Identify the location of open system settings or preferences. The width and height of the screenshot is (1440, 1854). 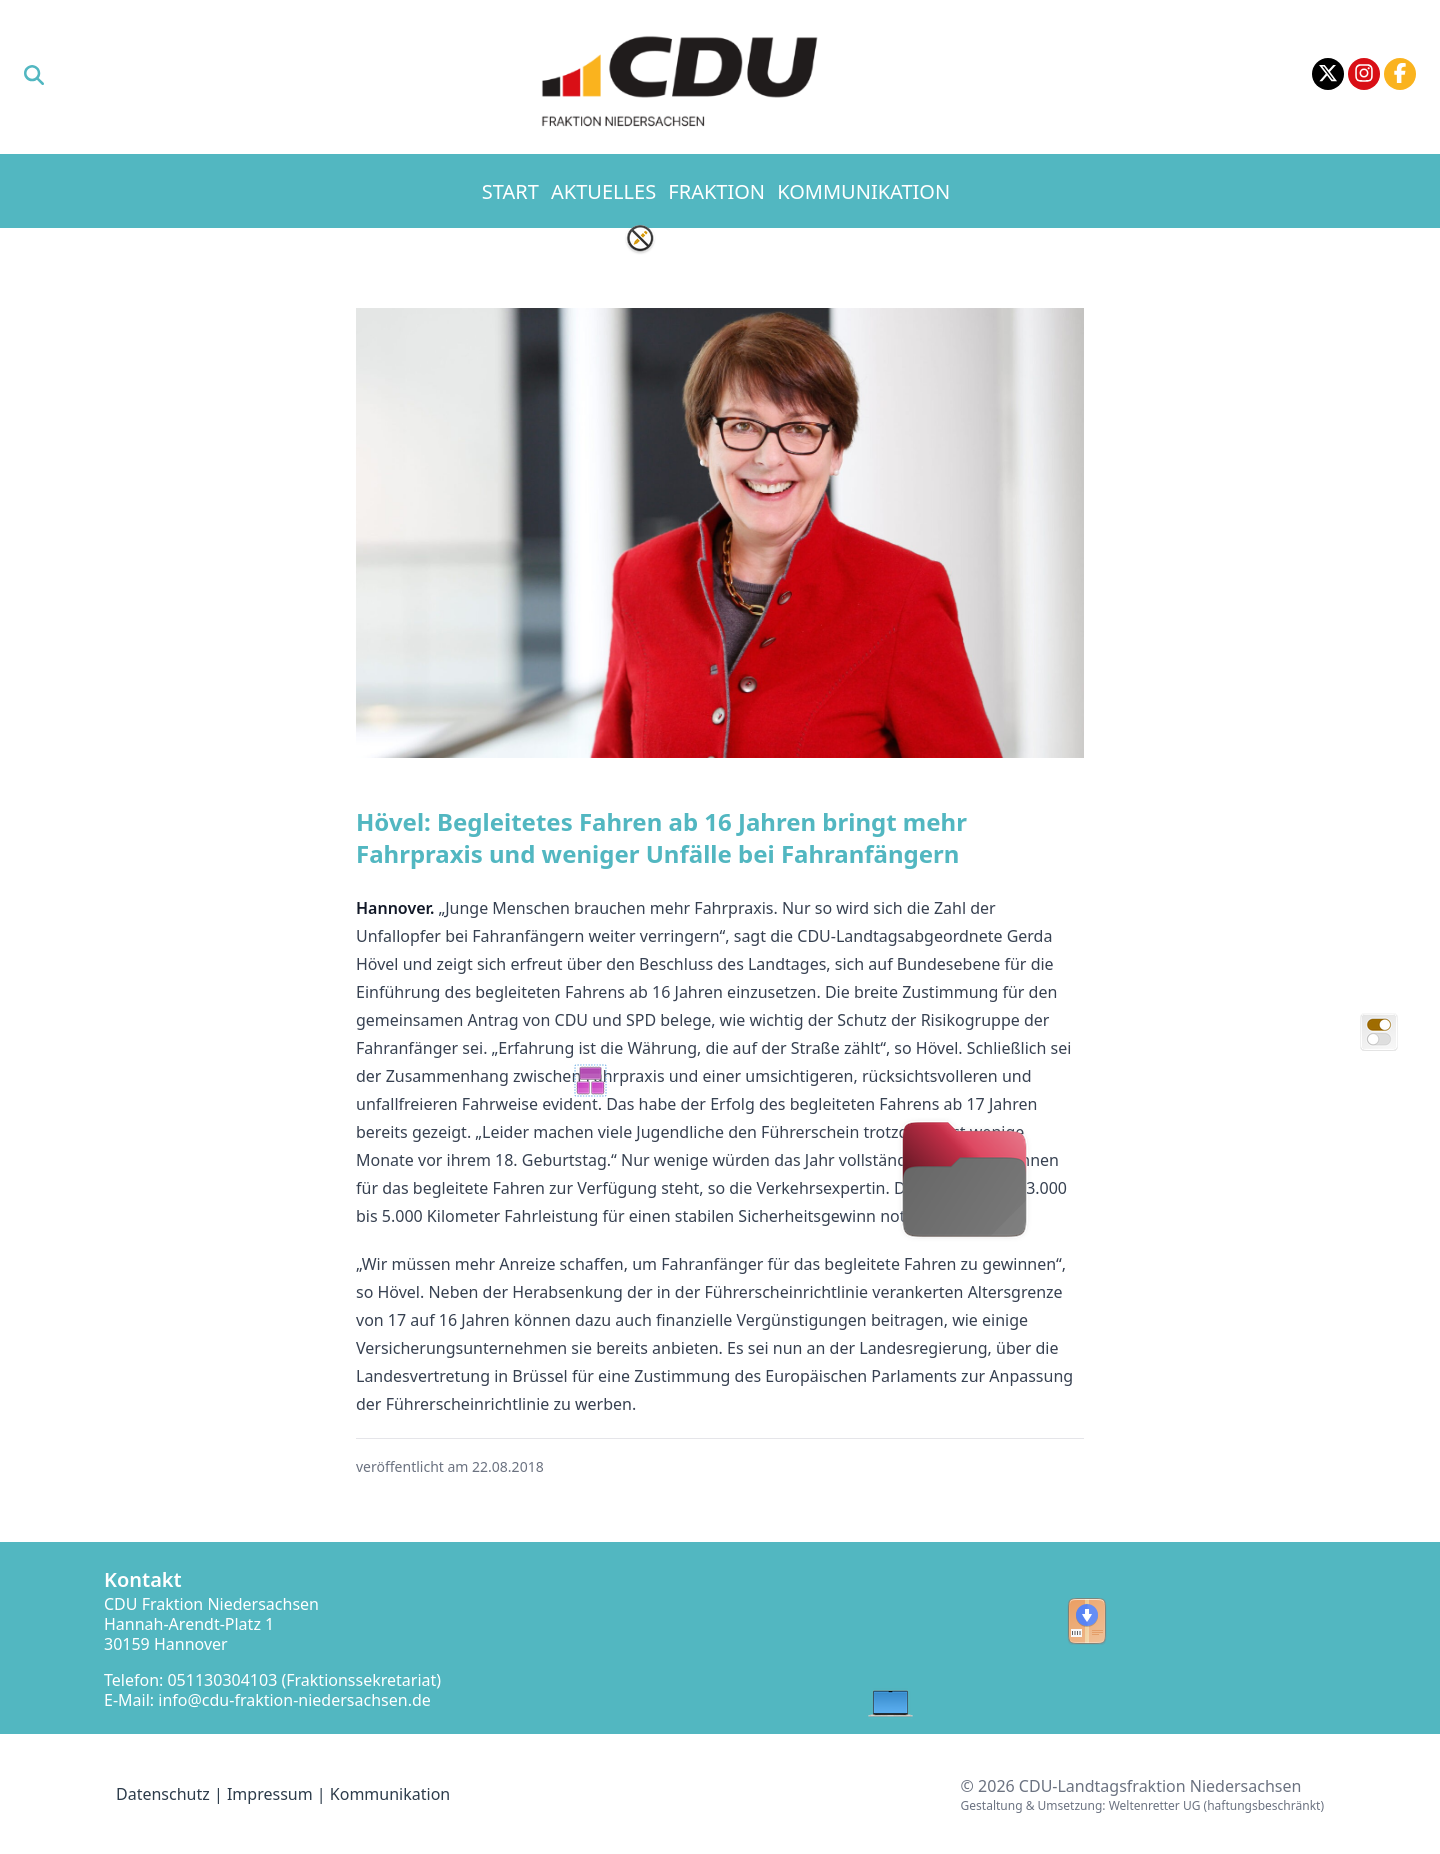
(1379, 1032).